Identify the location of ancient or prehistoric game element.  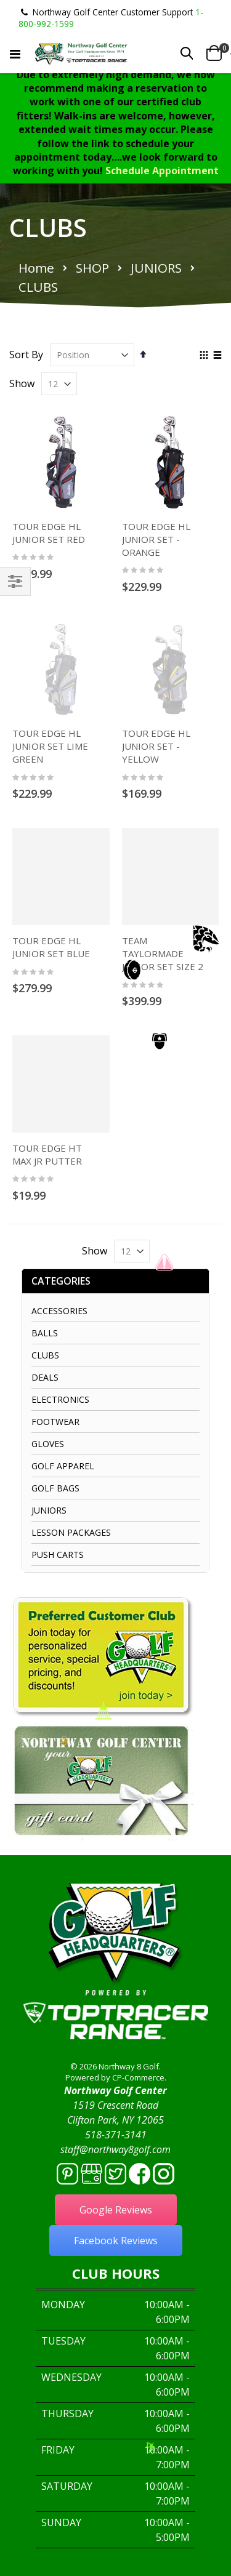
(132, 969).